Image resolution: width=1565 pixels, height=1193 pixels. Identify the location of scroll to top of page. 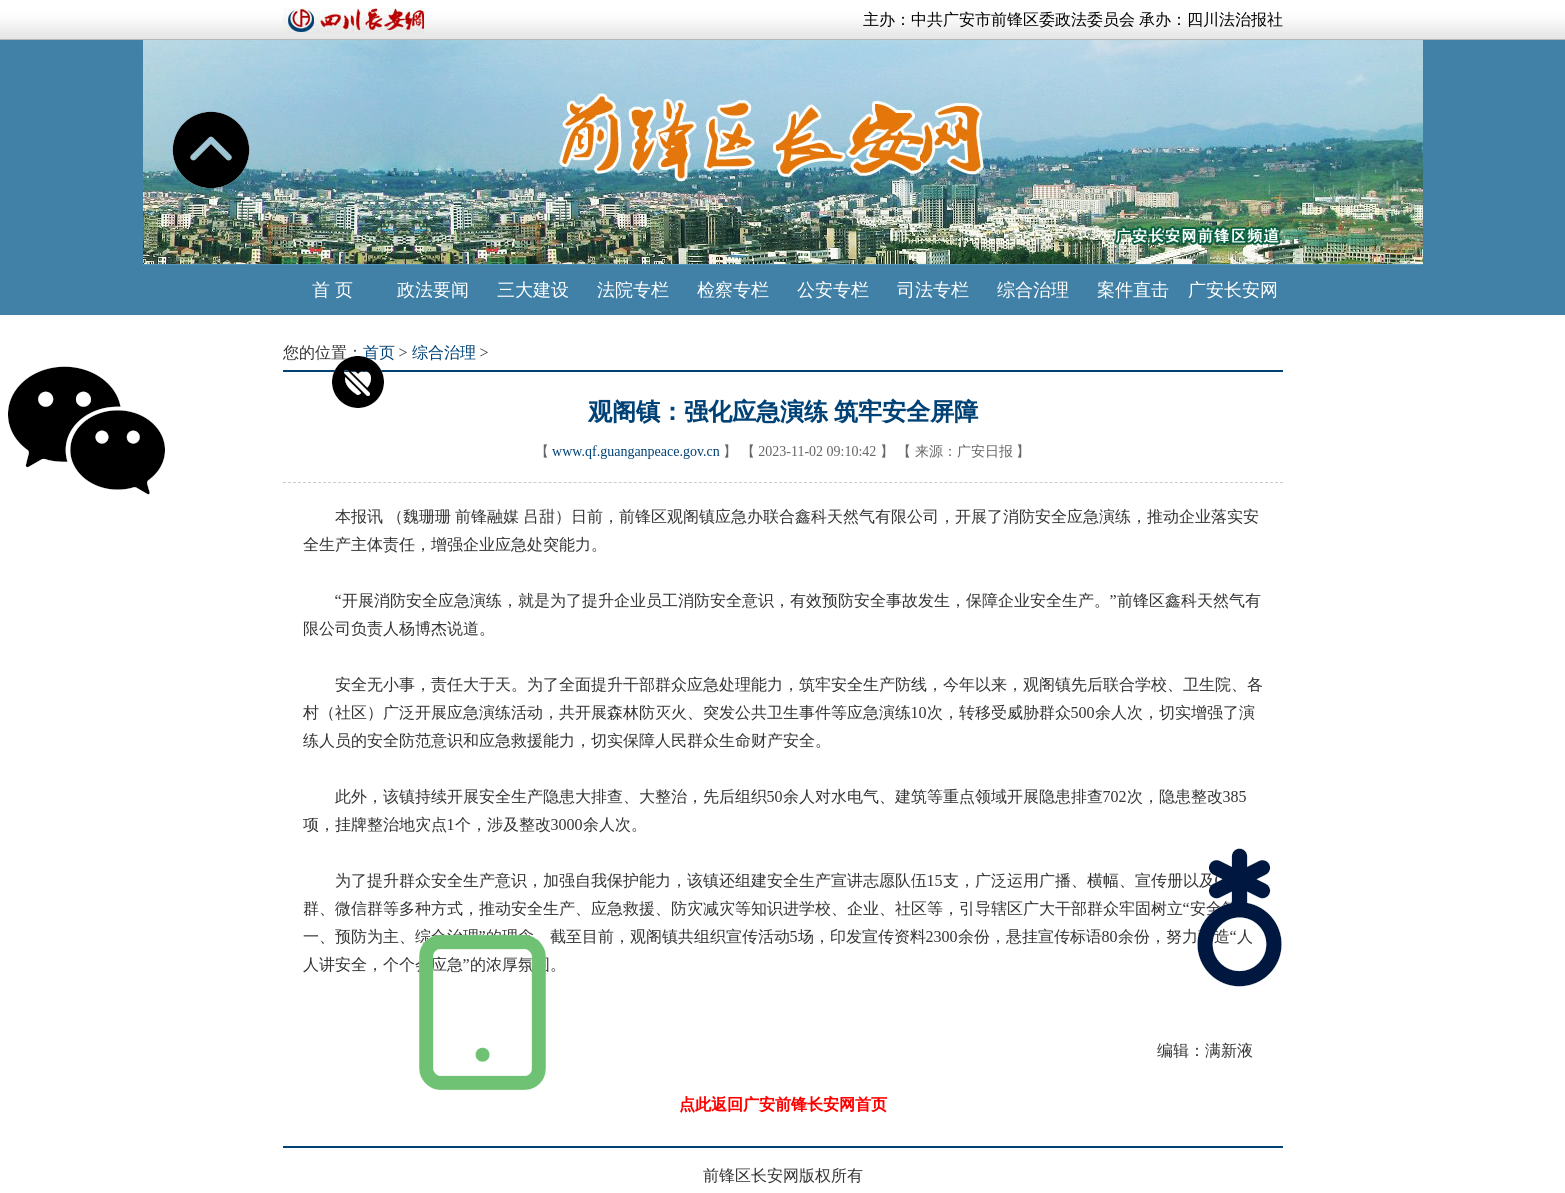
(211, 150).